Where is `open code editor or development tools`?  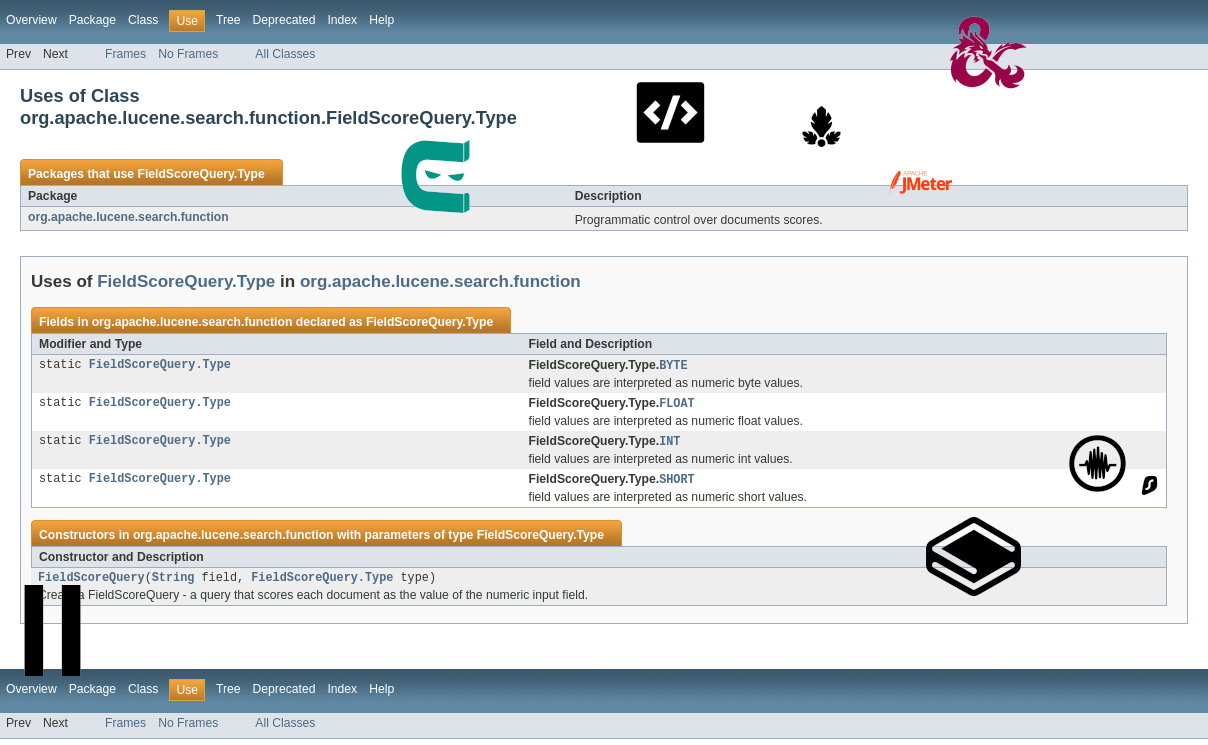 open code editor or development tools is located at coordinates (670, 112).